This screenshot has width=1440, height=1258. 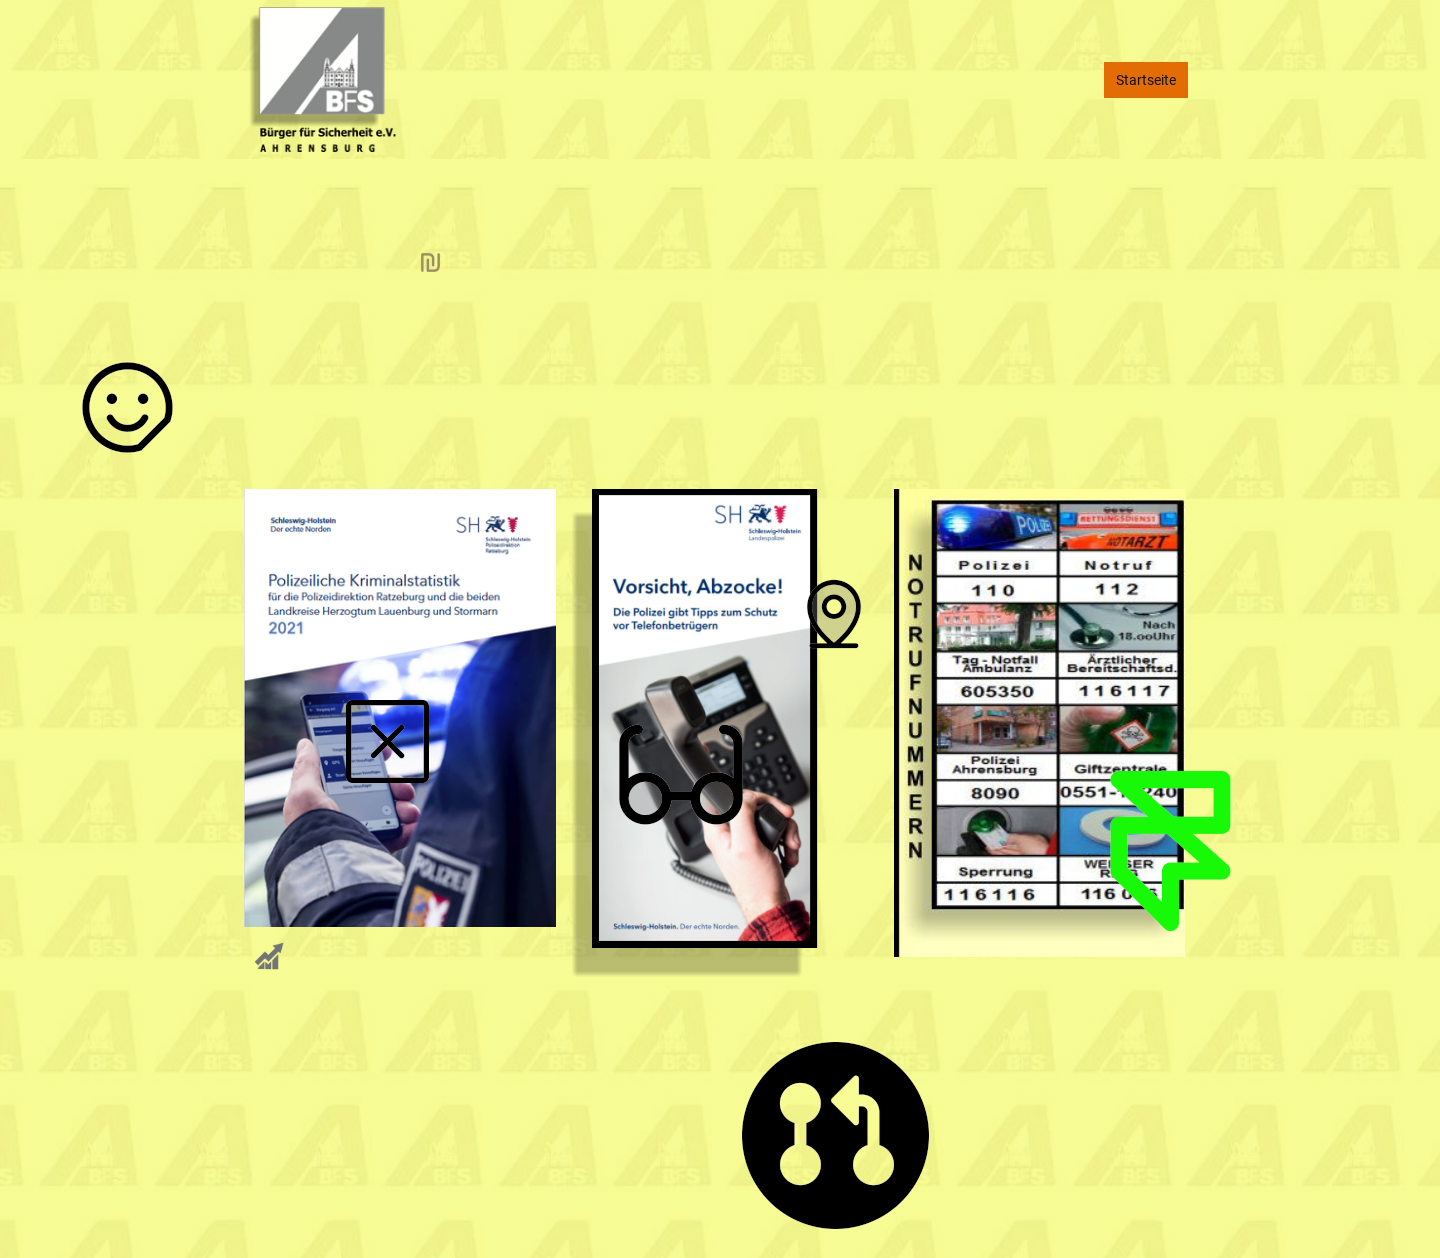 I want to click on enable reading mode or accessibility features, so click(x=681, y=777).